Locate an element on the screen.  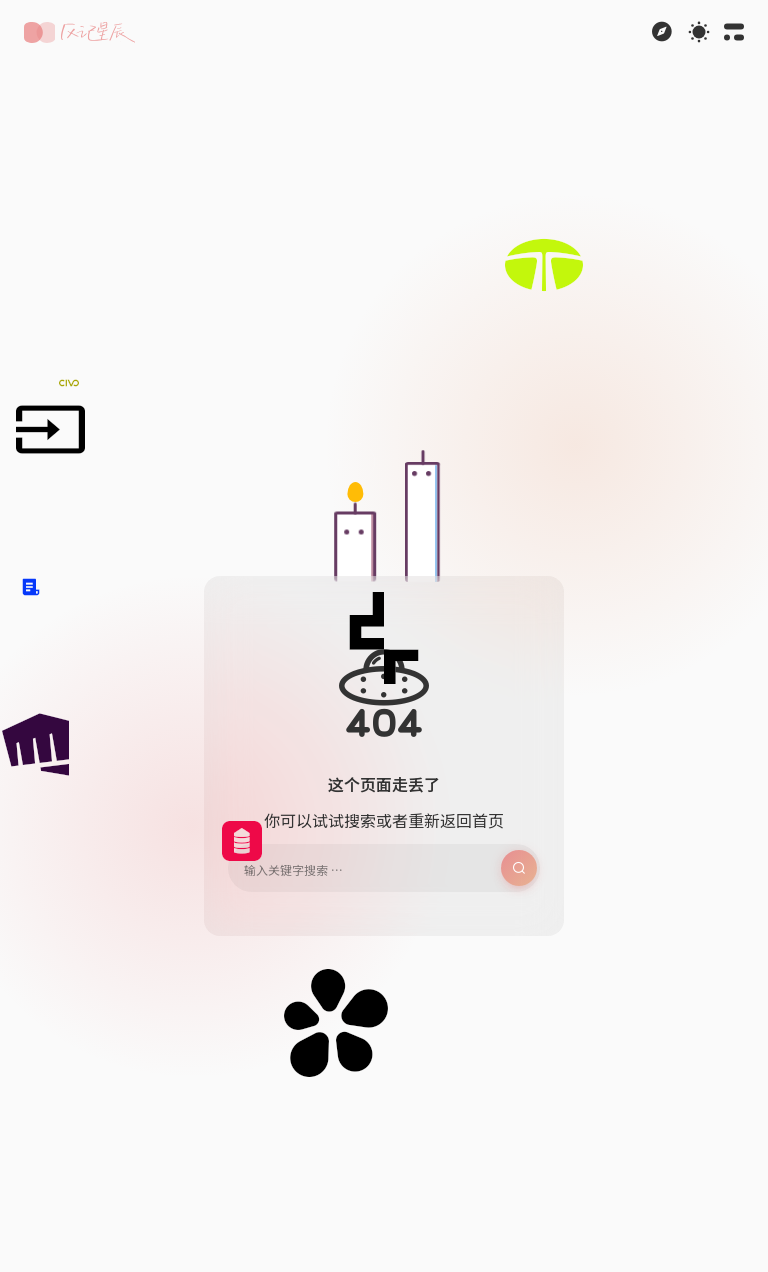
typer app logo is located at coordinates (50, 429).